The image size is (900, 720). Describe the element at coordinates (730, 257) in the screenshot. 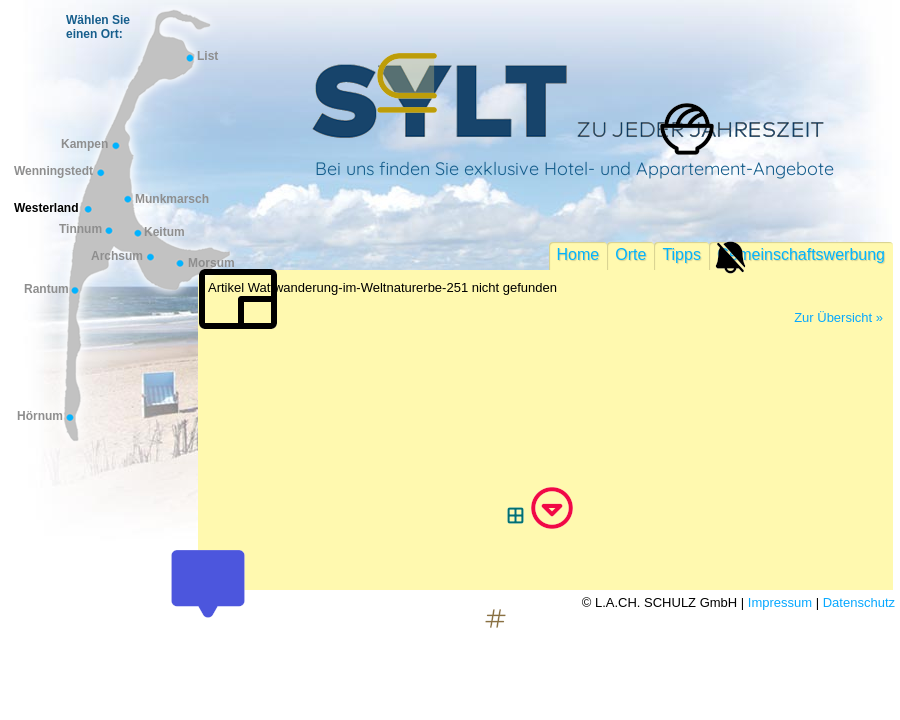

I see `mute notifications` at that location.